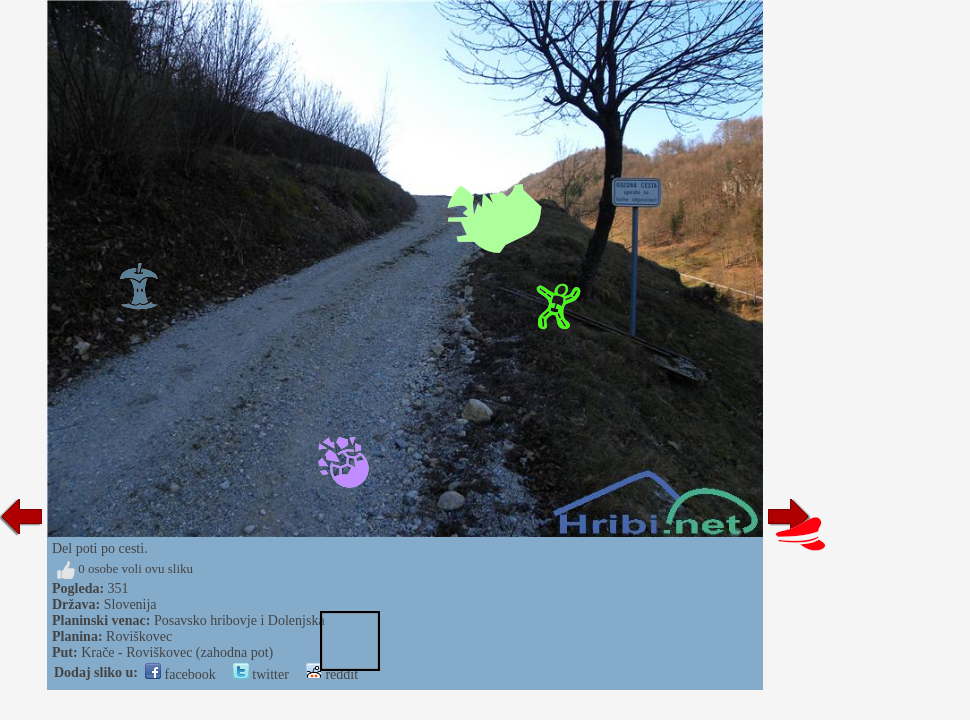  Describe the element at coordinates (558, 306) in the screenshot. I see `view character anatomy or internal stats` at that location.